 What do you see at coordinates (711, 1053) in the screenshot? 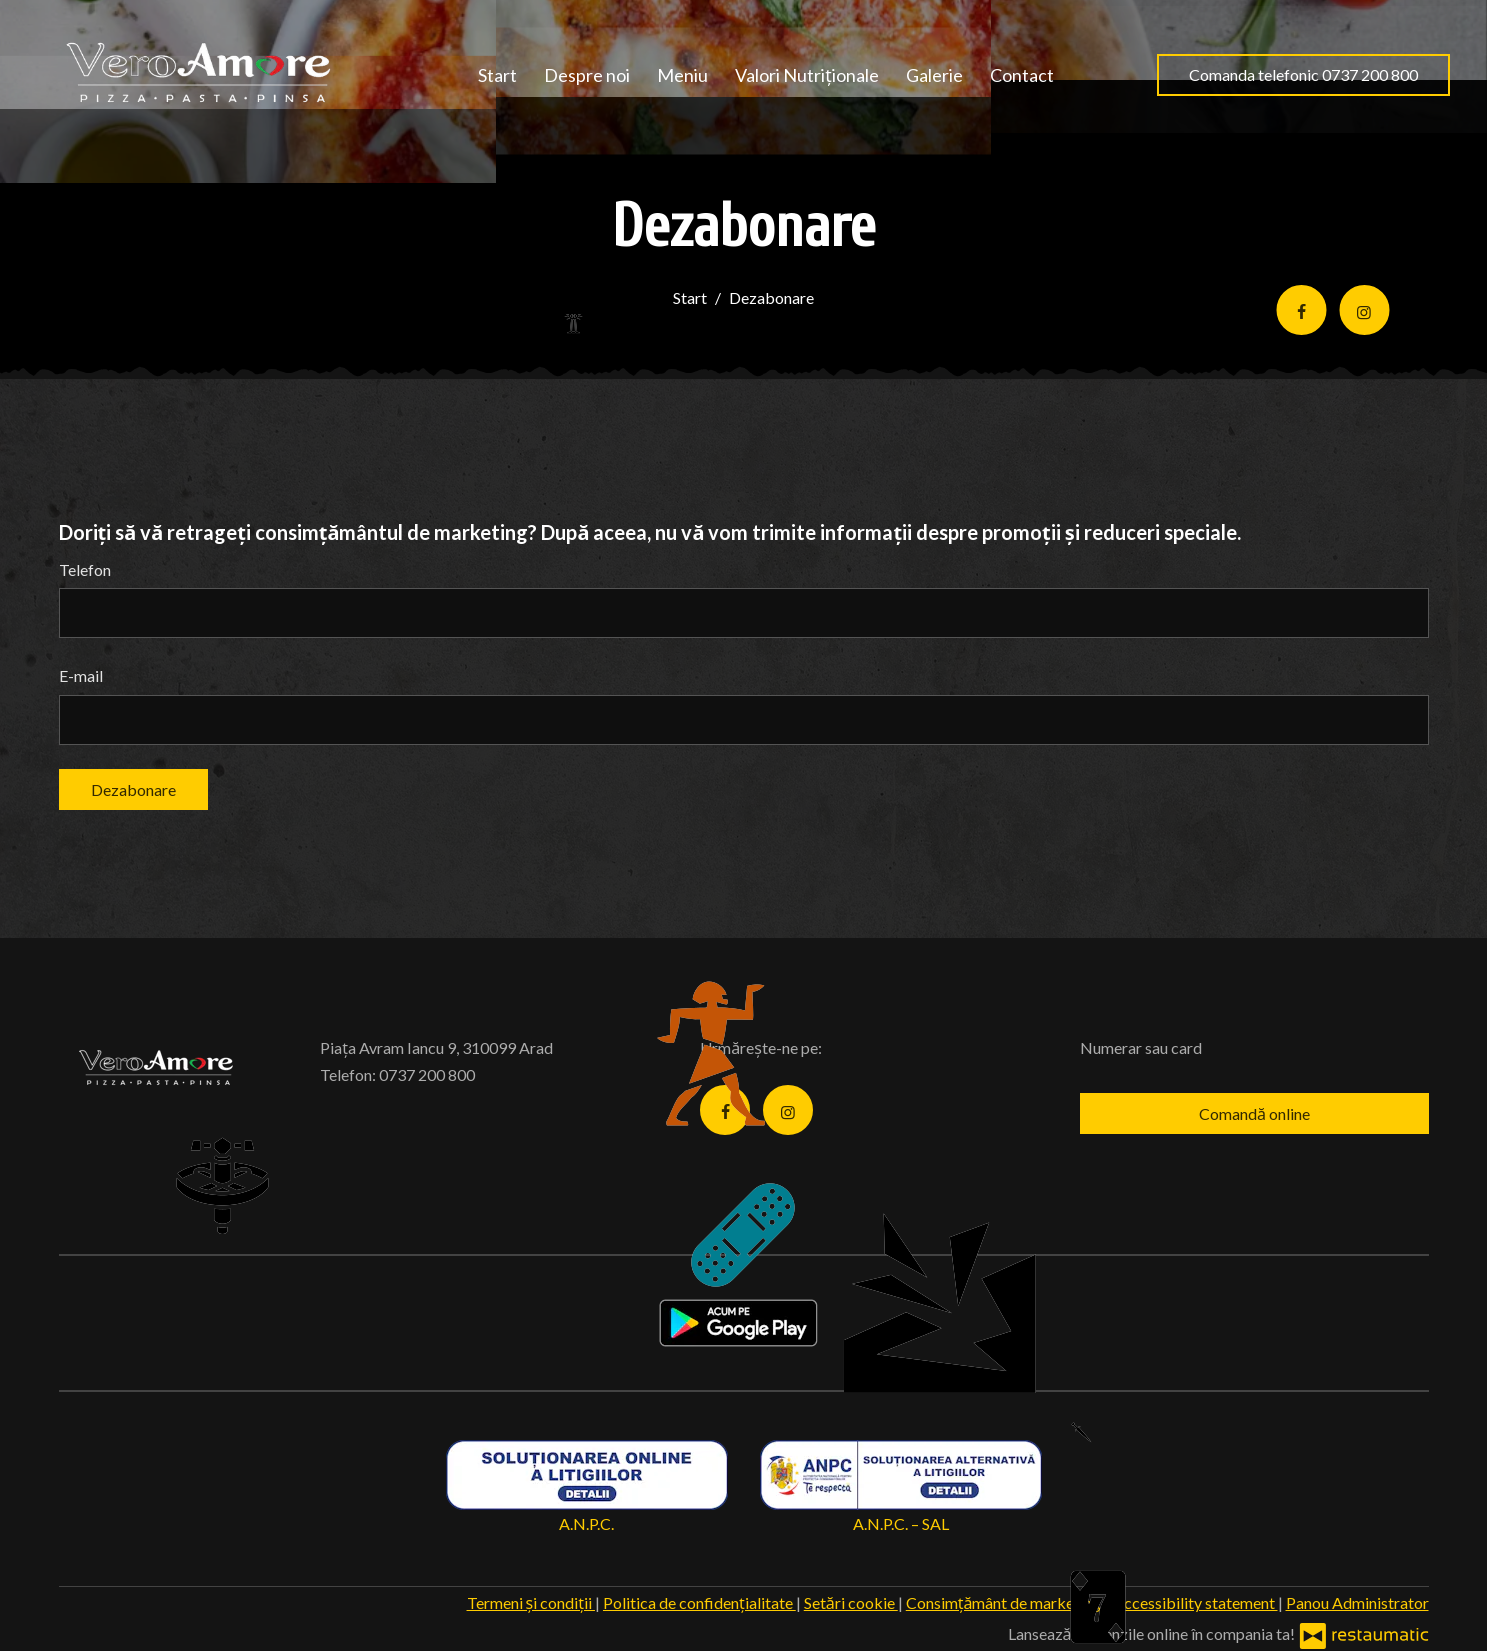
I see `select egyptian or ancient egypt theme` at bounding box center [711, 1053].